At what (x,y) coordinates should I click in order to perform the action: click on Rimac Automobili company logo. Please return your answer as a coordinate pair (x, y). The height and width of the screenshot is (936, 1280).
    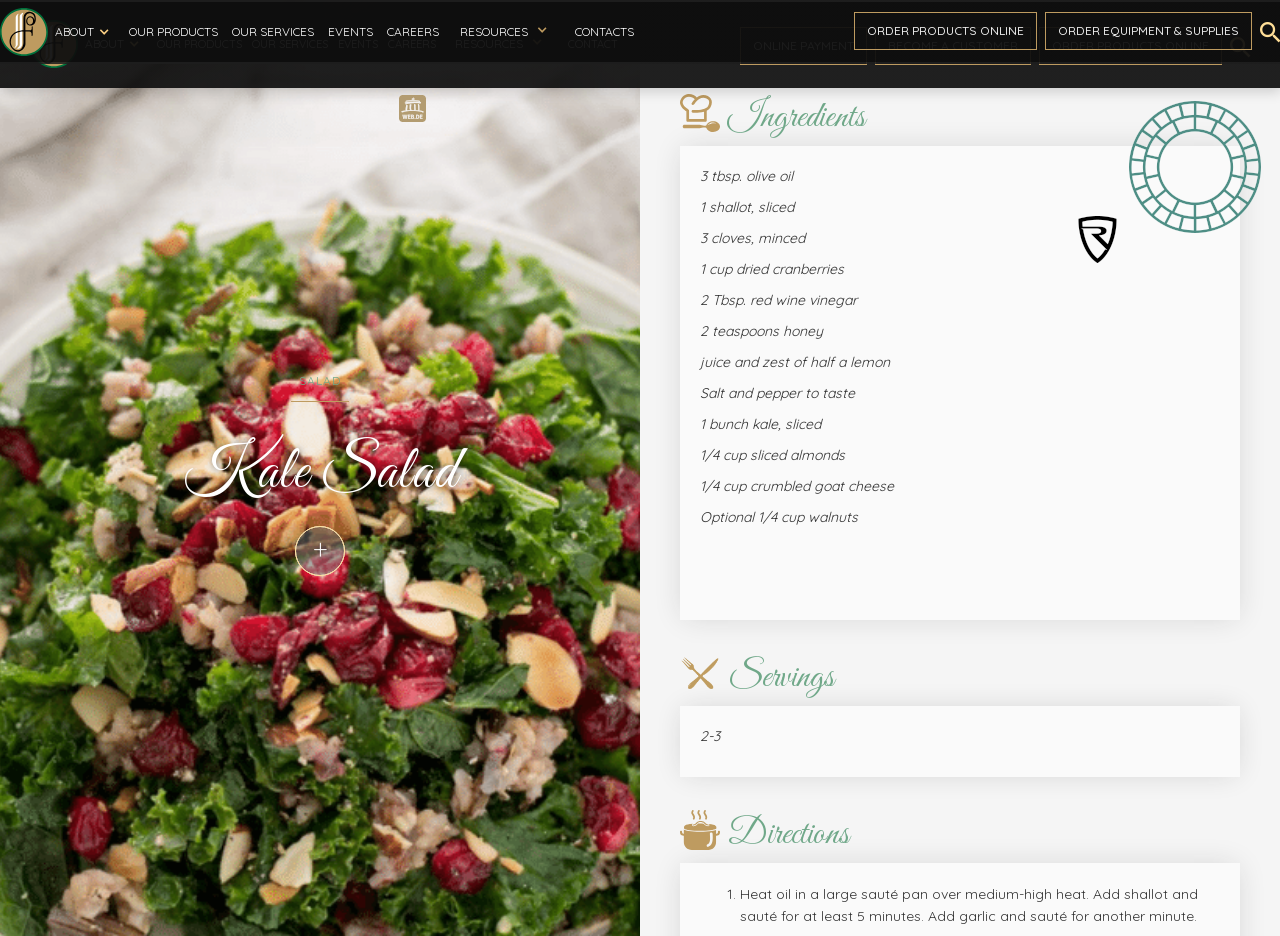
    Looking at the image, I should click on (1097, 239).